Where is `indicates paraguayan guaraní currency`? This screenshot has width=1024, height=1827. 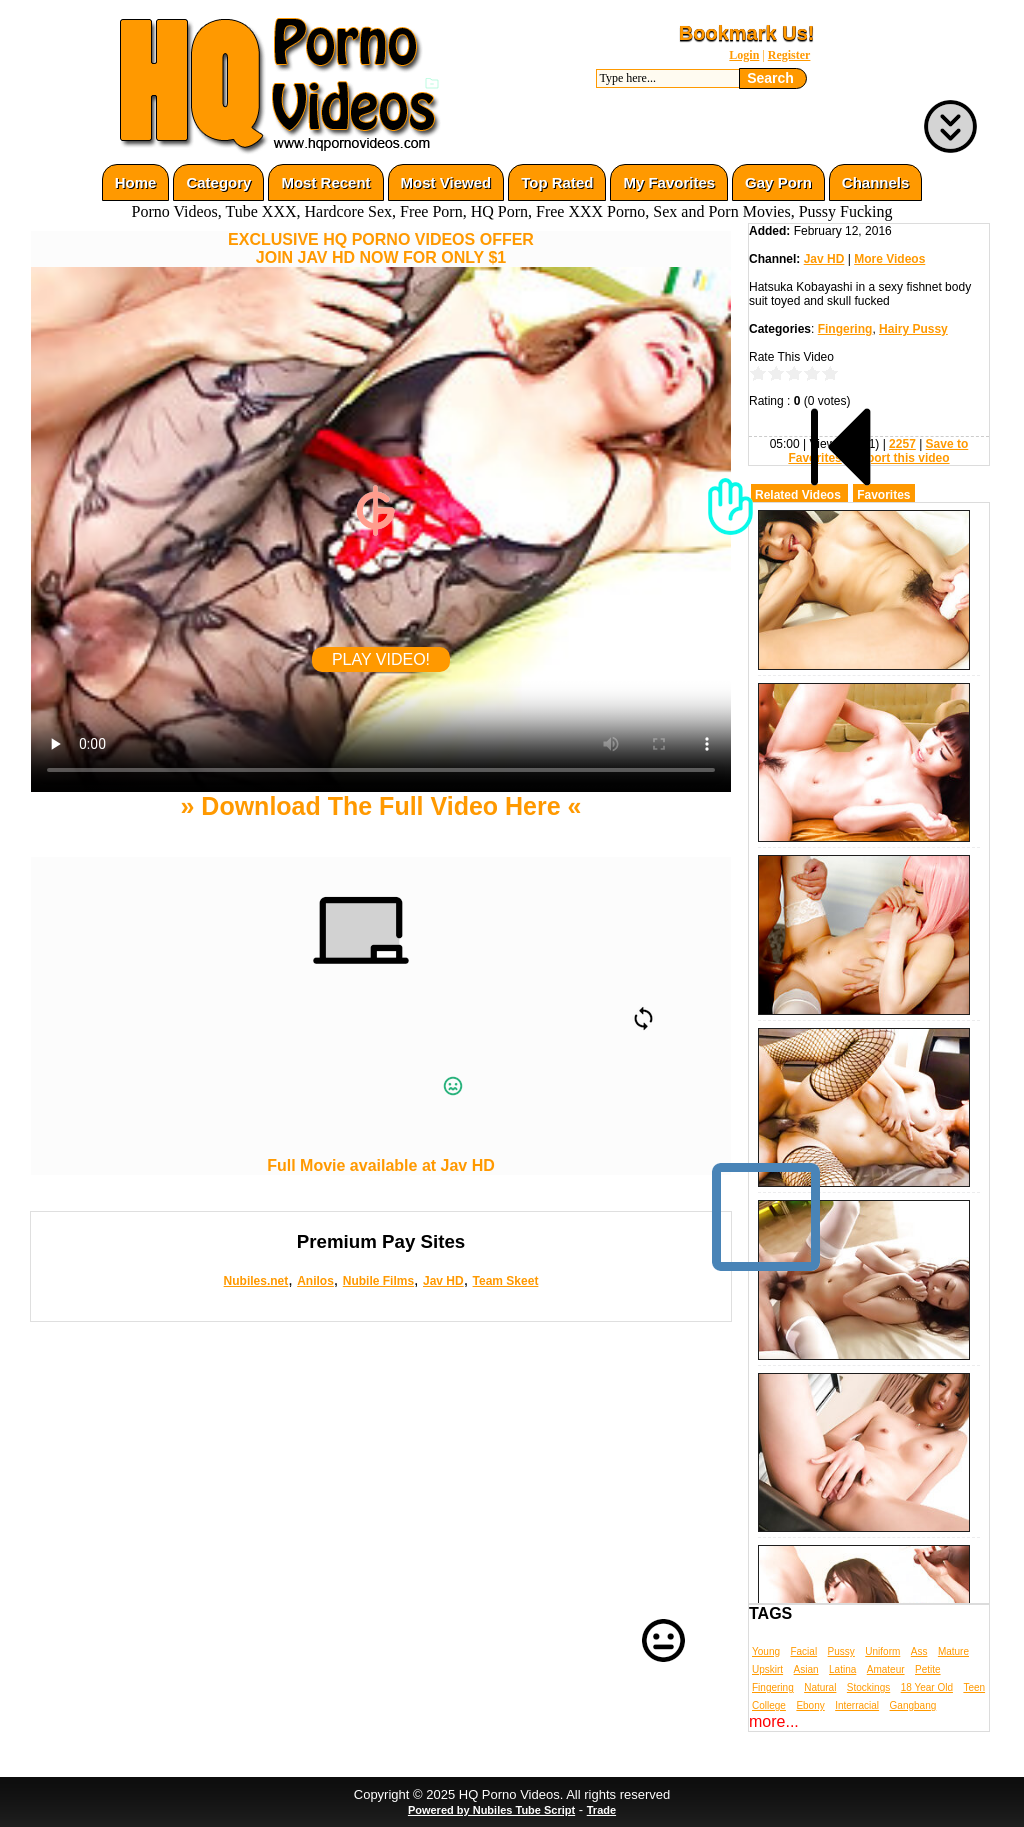
indicates paraguayan guaraní currency is located at coordinates (375, 510).